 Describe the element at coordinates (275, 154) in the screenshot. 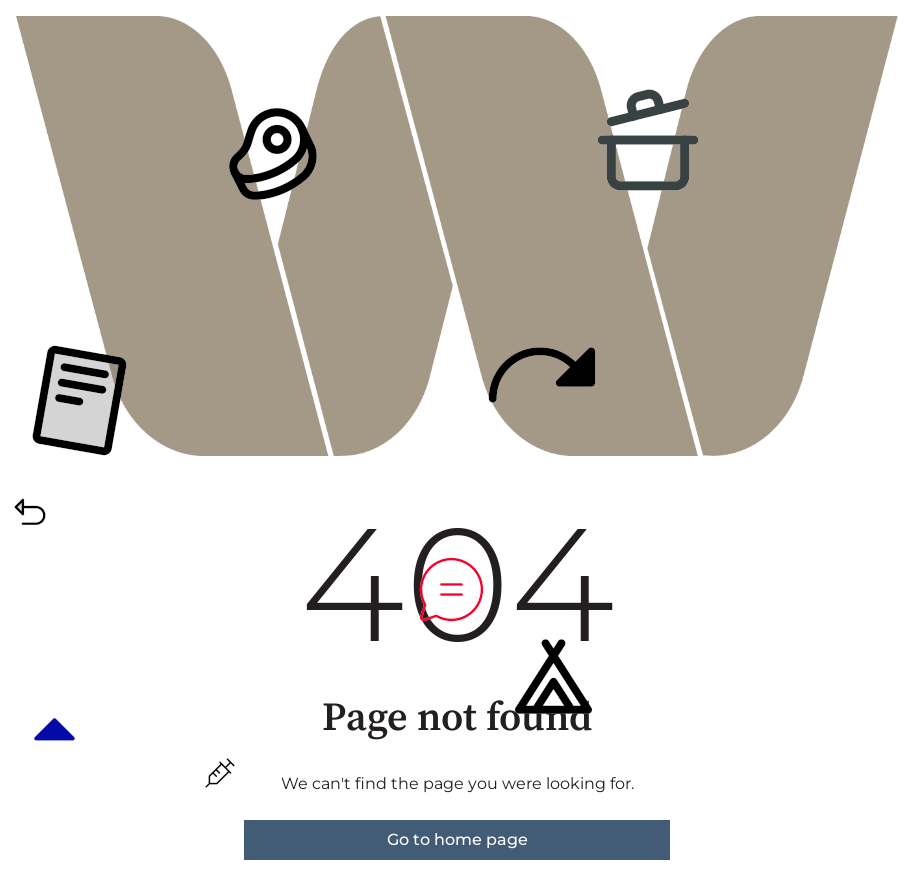

I see `filter recipes by beef or red meat` at that location.